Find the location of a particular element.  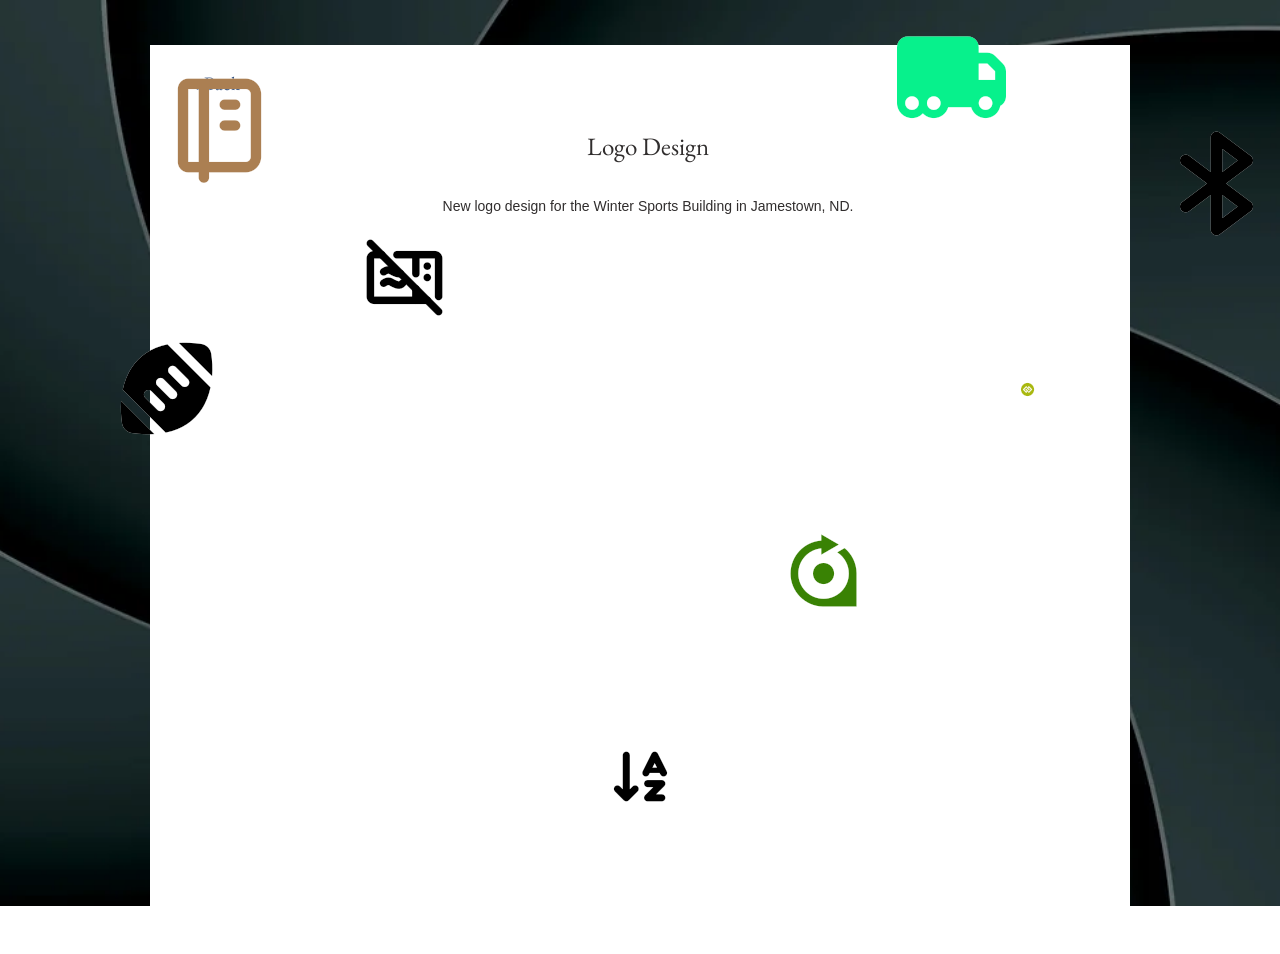

toggle bluetooth connectivity on or off is located at coordinates (1216, 183).